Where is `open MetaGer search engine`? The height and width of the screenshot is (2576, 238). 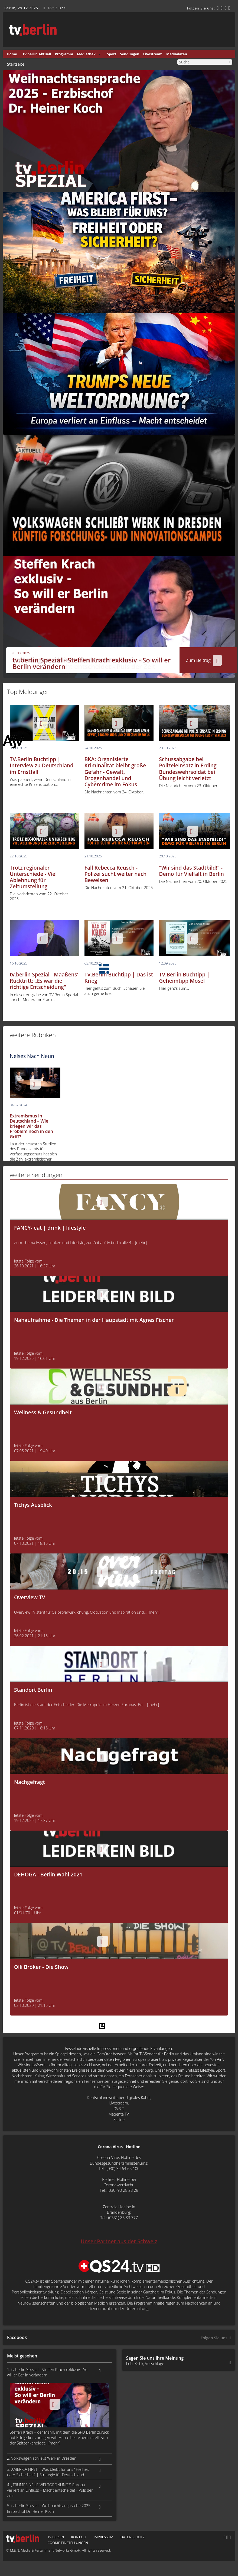
open MetaGer search engine is located at coordinates (177, 1386).